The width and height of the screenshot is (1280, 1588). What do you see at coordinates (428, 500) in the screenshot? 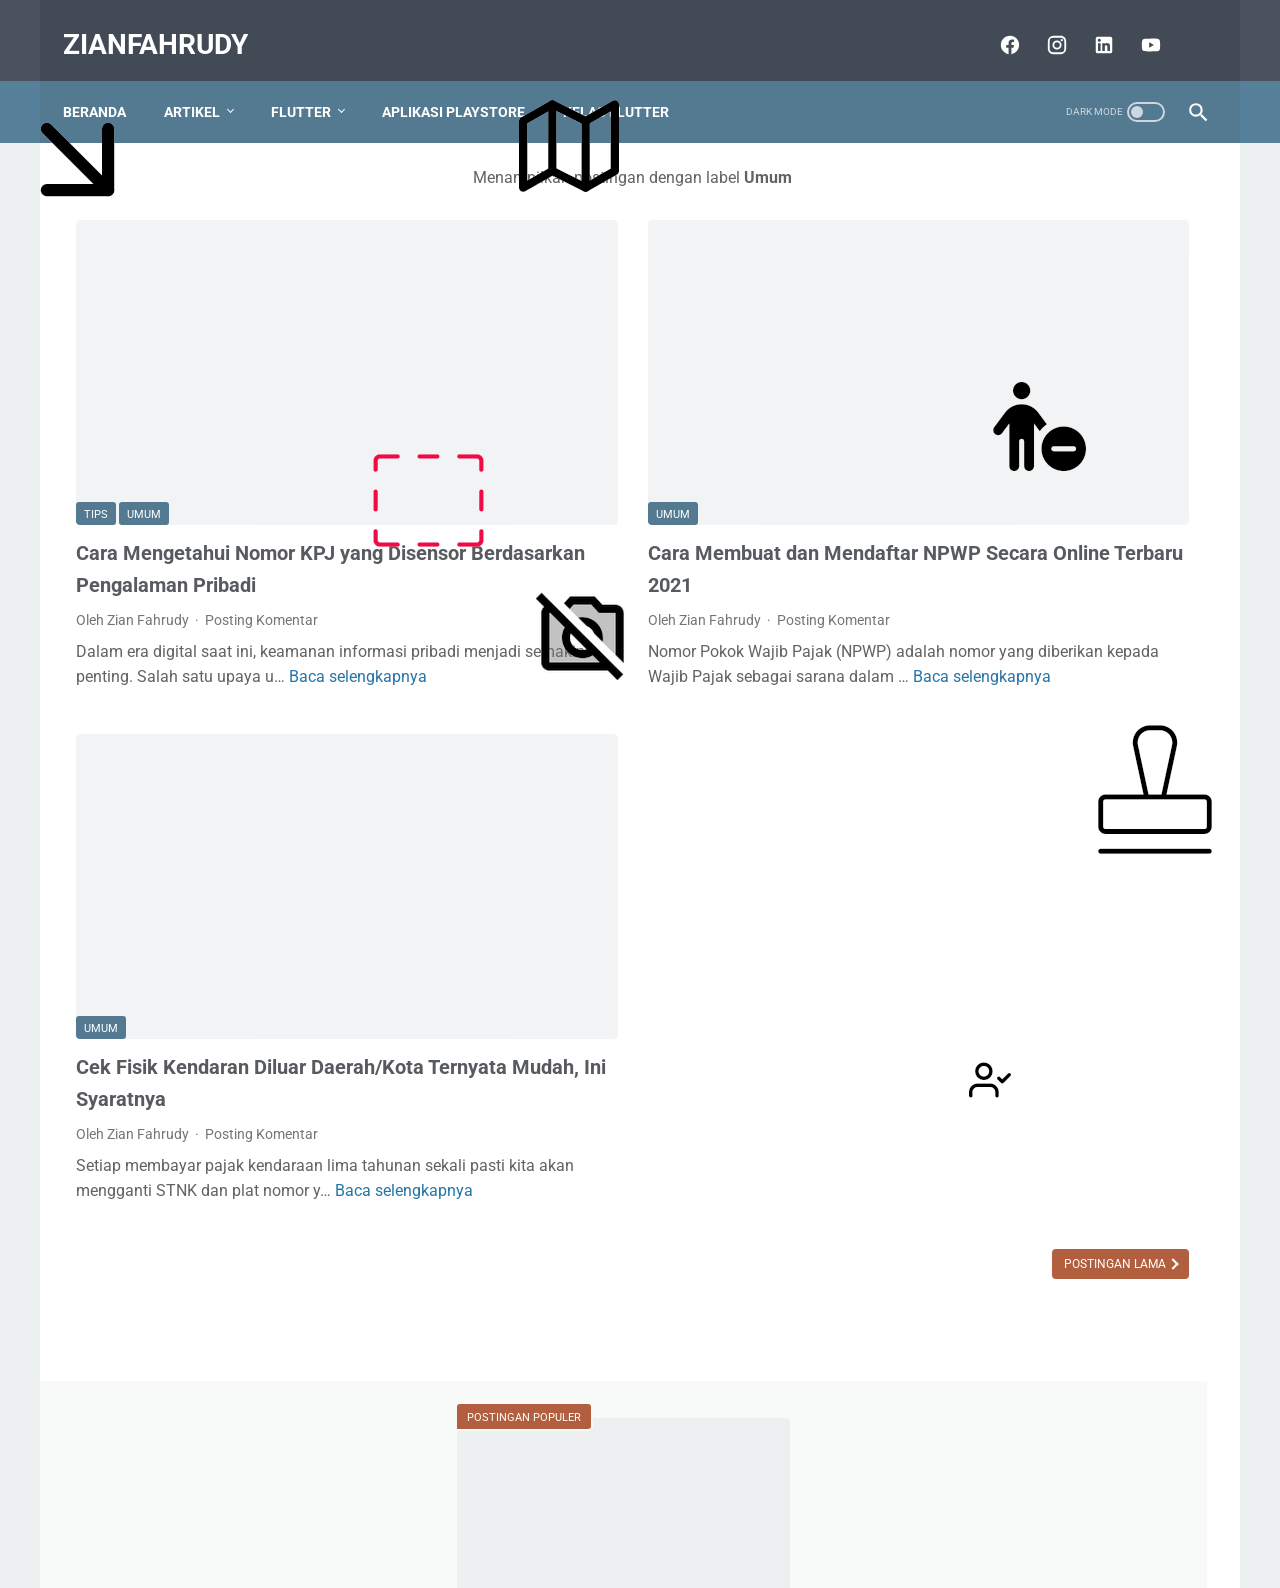
I see `select or define a region` at bounding box center [428, 500].